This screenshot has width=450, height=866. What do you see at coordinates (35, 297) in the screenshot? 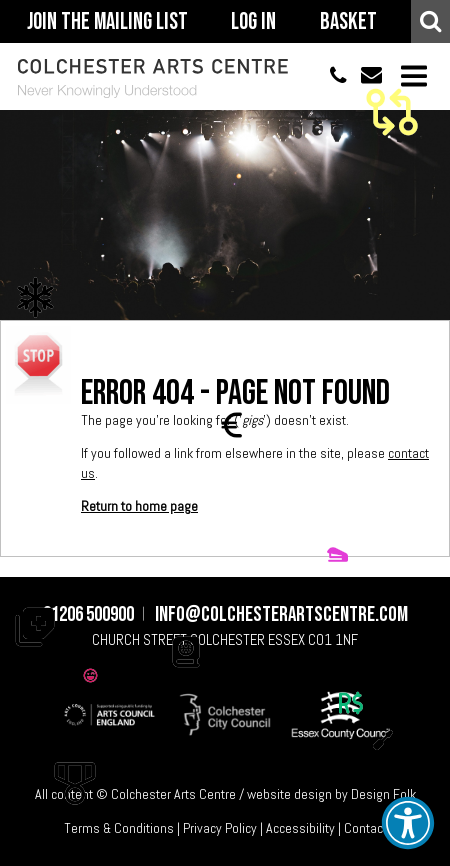
I see `indicates cold or freezing temperature setting` at bounding box center [35, 297].